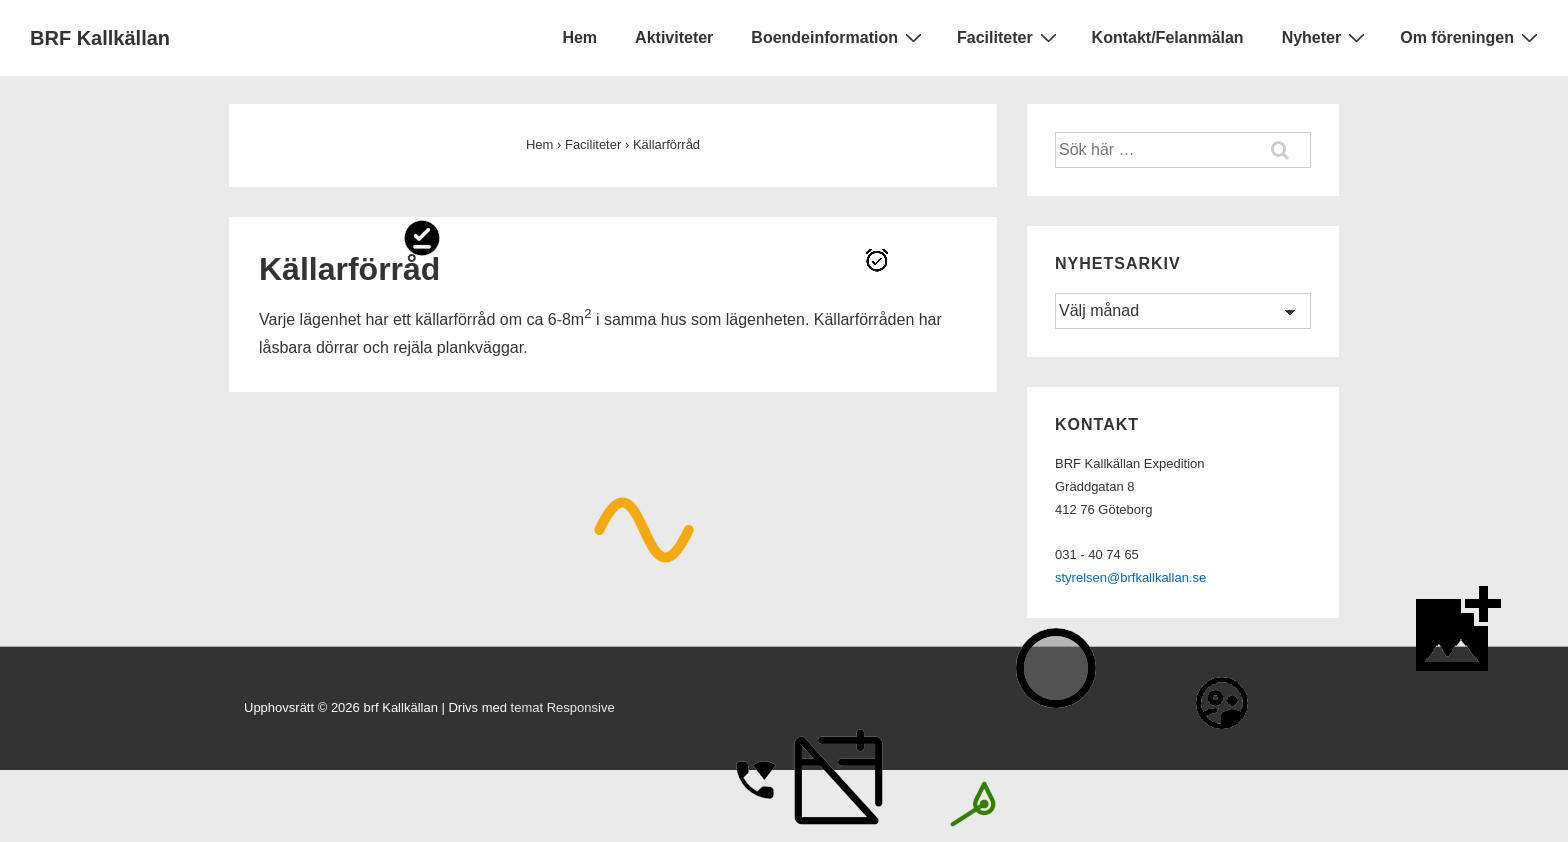  Describe the element at coordinates (1056, 668) in the screenshot. I see `unselected radio button option` at that location.